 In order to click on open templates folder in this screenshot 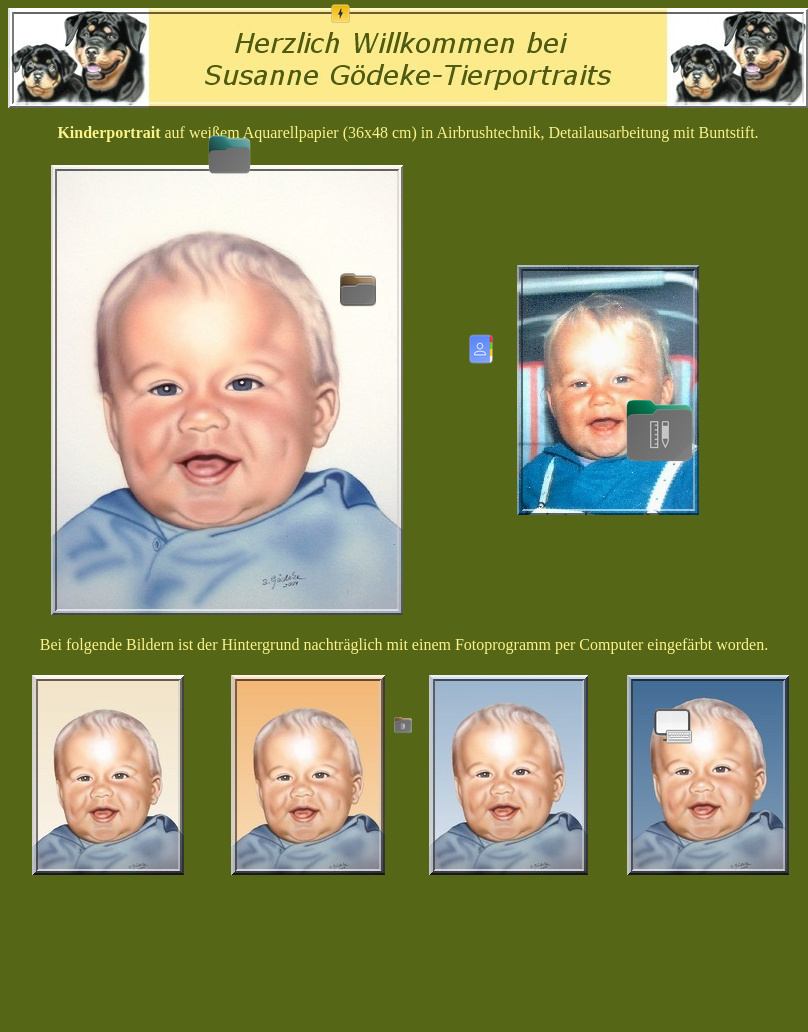, I will do `click(403, 725)`.